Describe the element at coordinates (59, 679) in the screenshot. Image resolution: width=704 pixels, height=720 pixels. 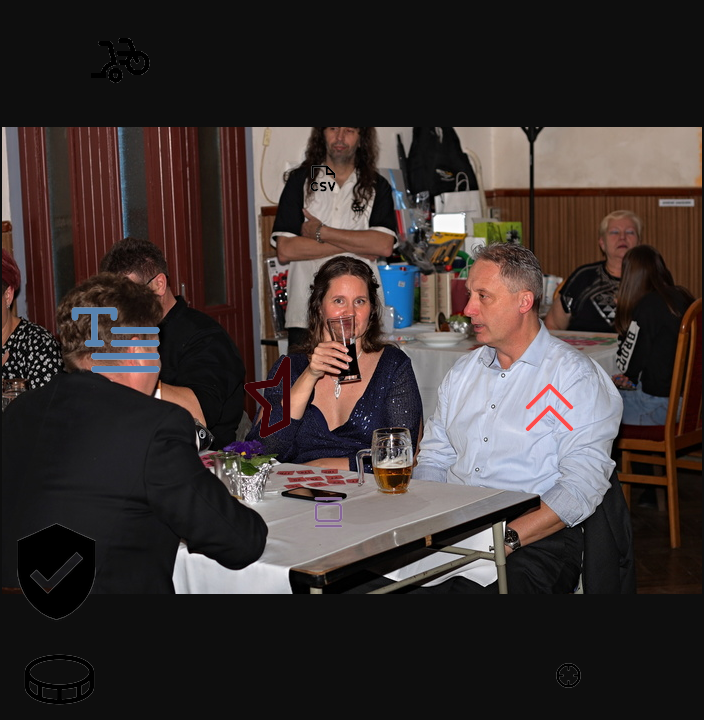
I see `view your coin balance or currency` at that location.